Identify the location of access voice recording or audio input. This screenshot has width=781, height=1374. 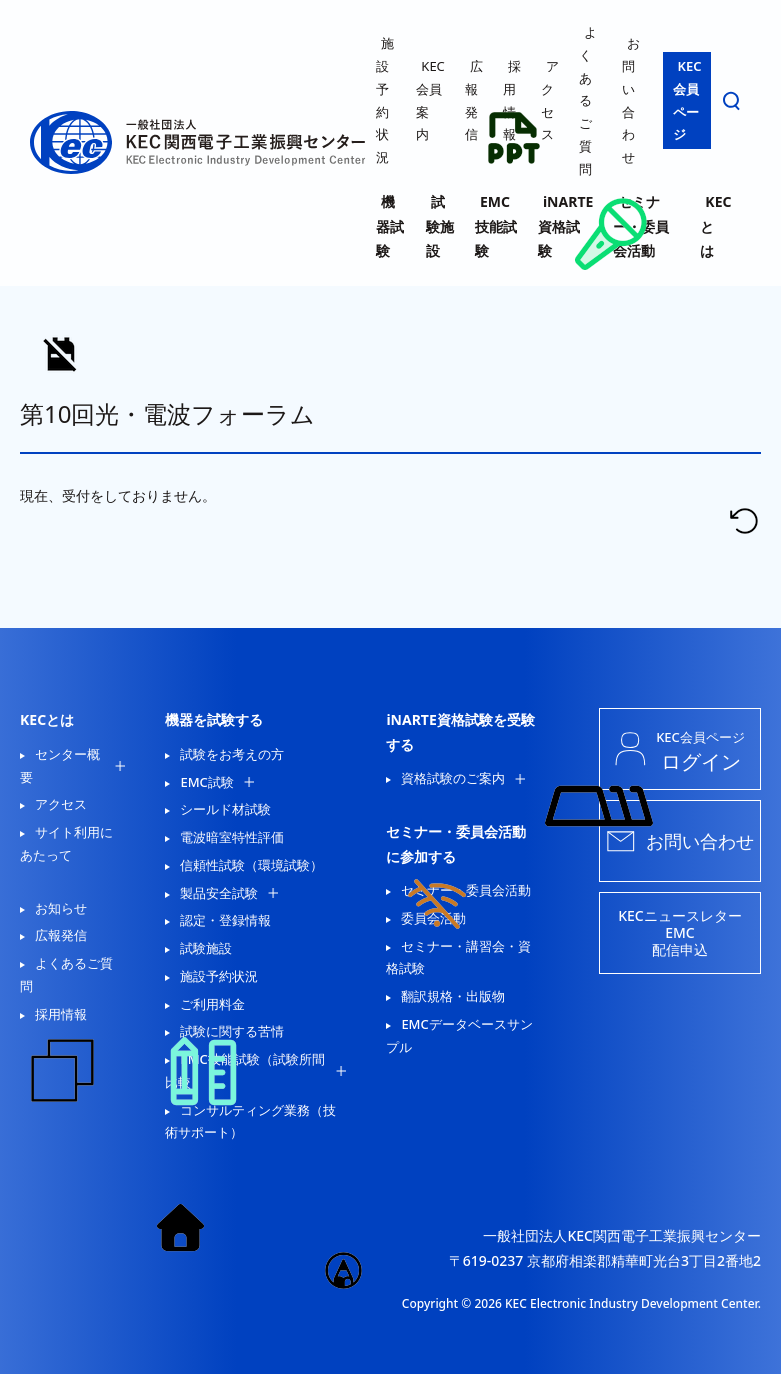
(609, 235).